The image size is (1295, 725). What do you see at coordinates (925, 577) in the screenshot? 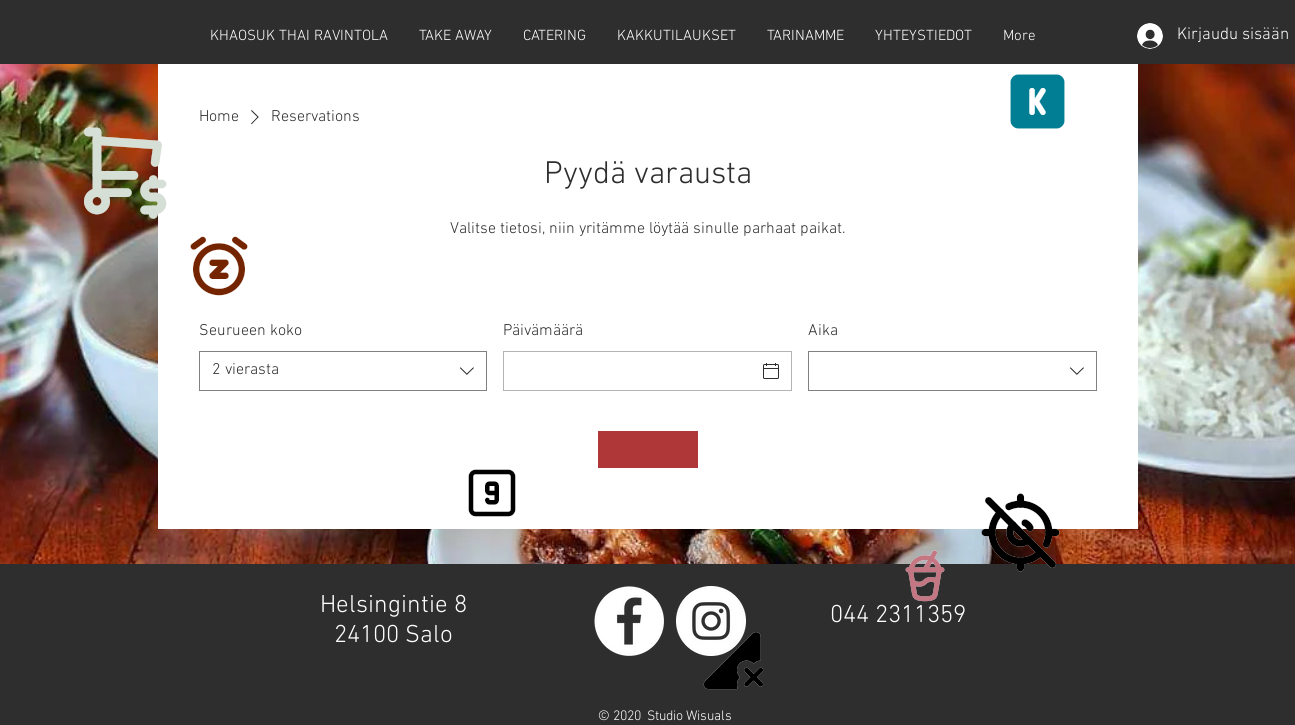
I see `order bubble tea or drinks` at bounding box center [925, 577].